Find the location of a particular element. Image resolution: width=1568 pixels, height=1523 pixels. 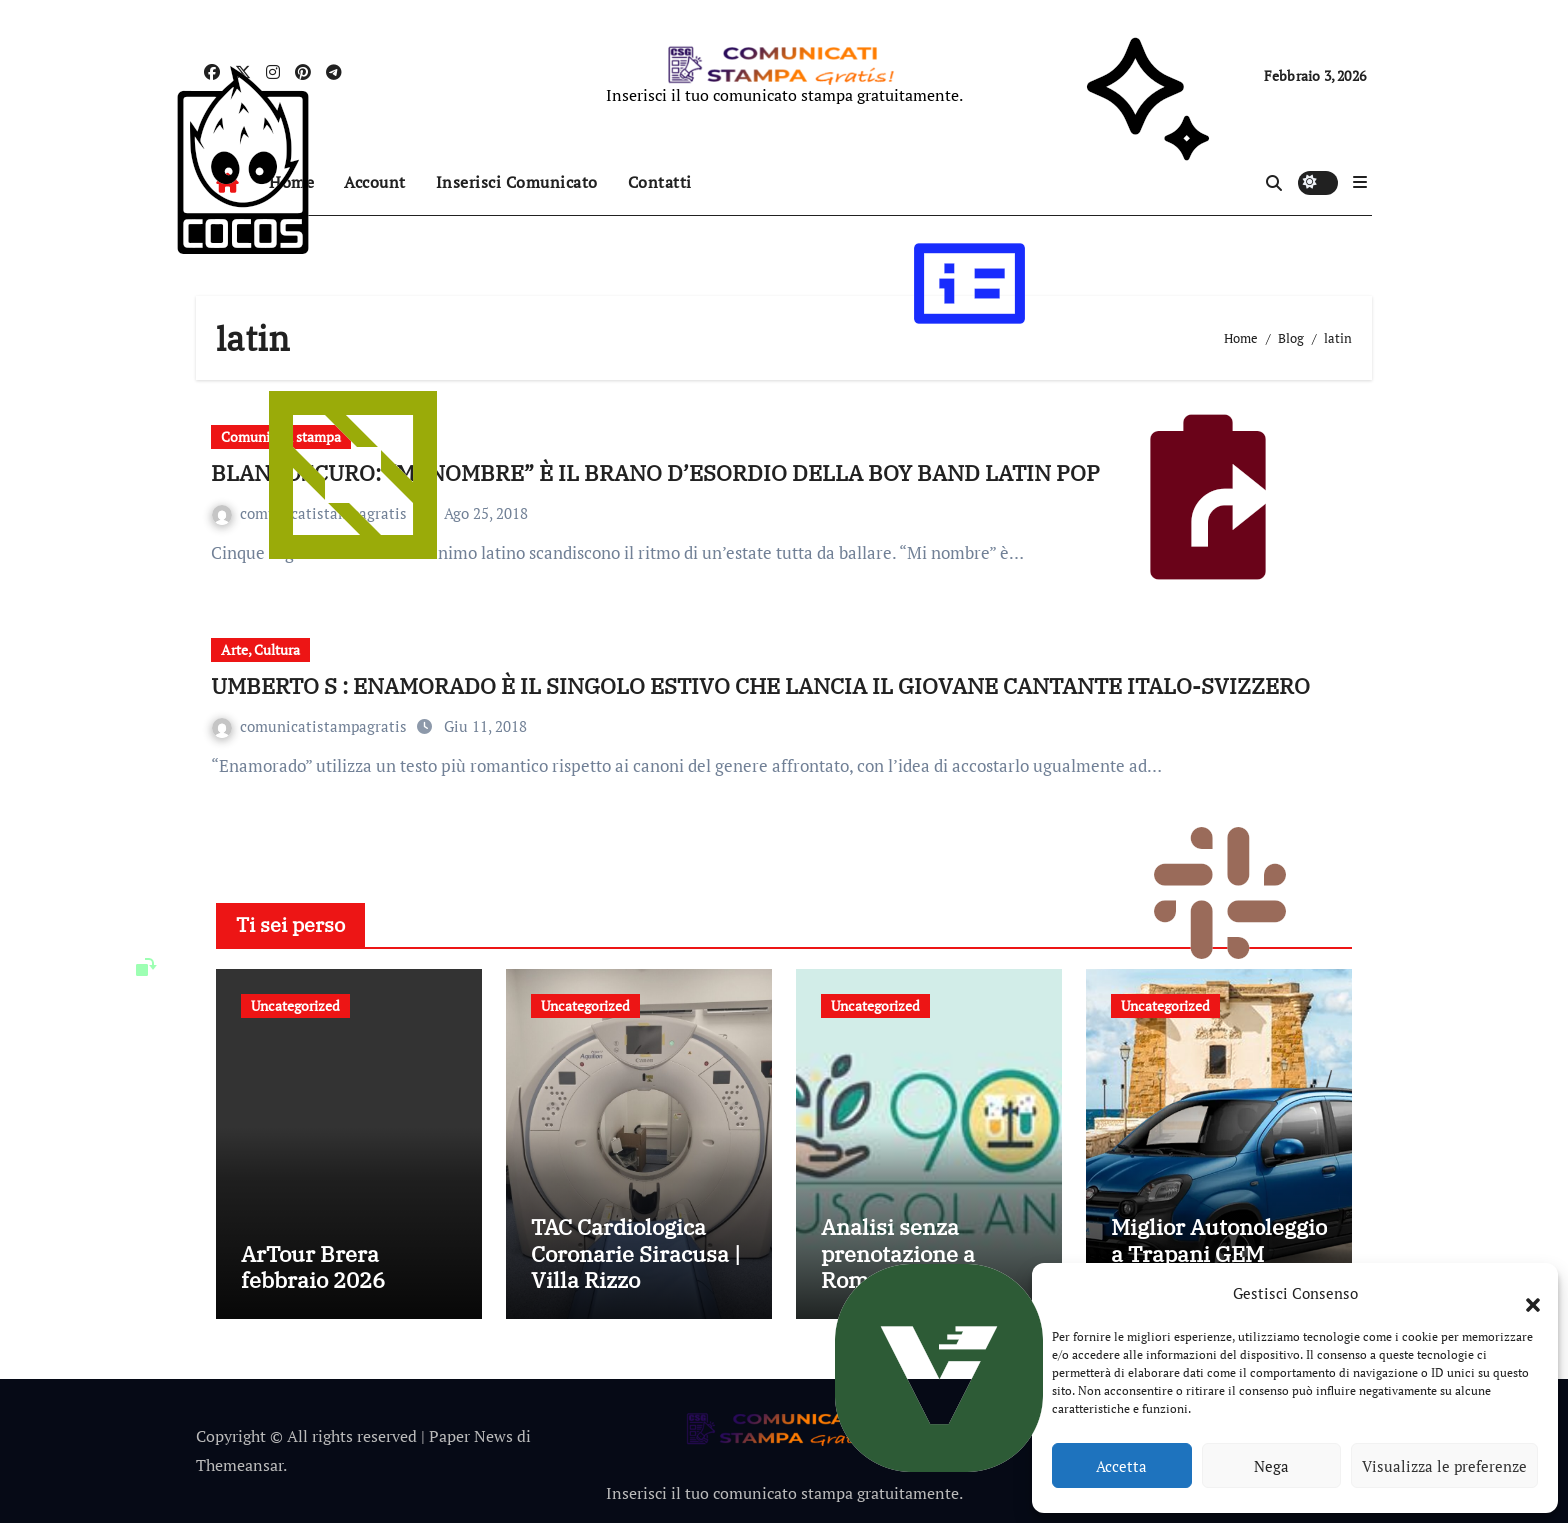

cocos game engine logo is located at coordinates (243, 160).